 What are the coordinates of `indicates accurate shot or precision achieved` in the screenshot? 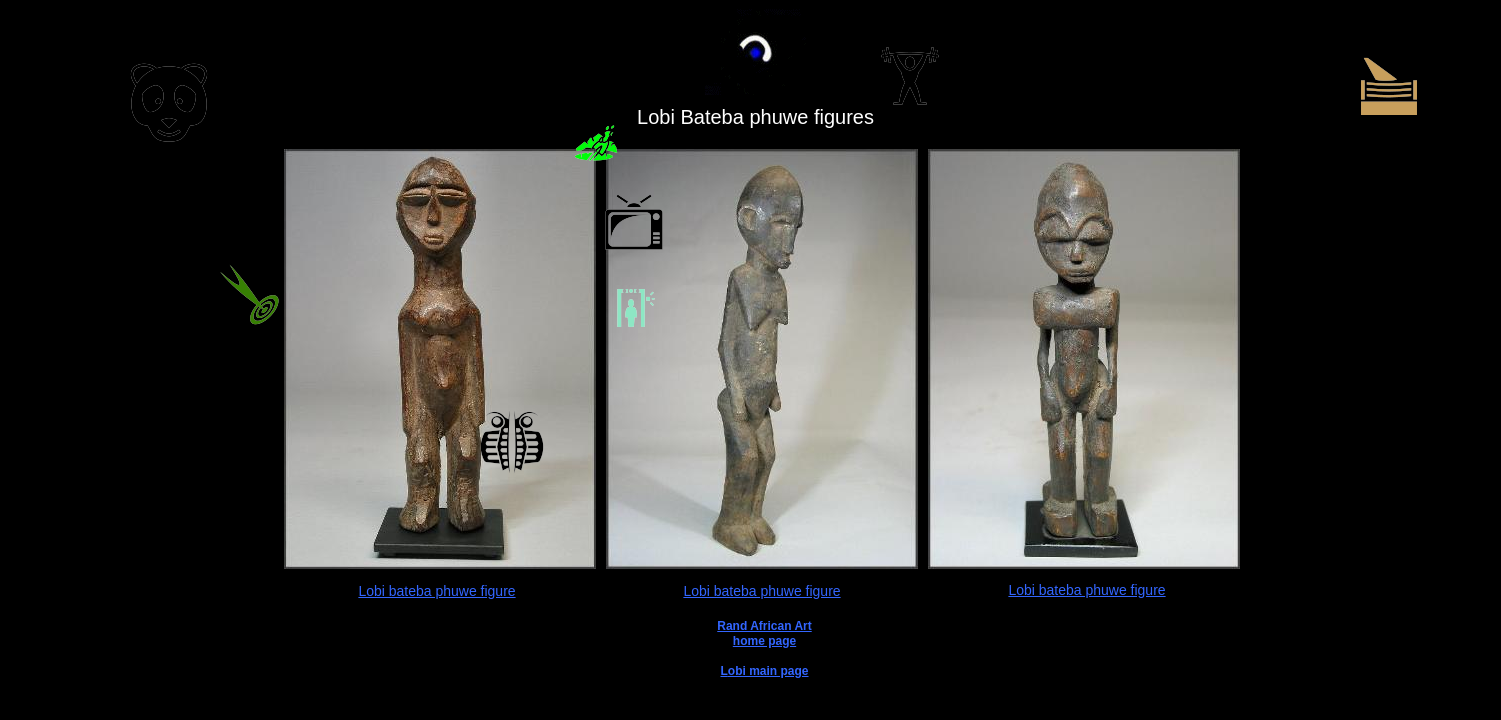 It's located at (248, 294).